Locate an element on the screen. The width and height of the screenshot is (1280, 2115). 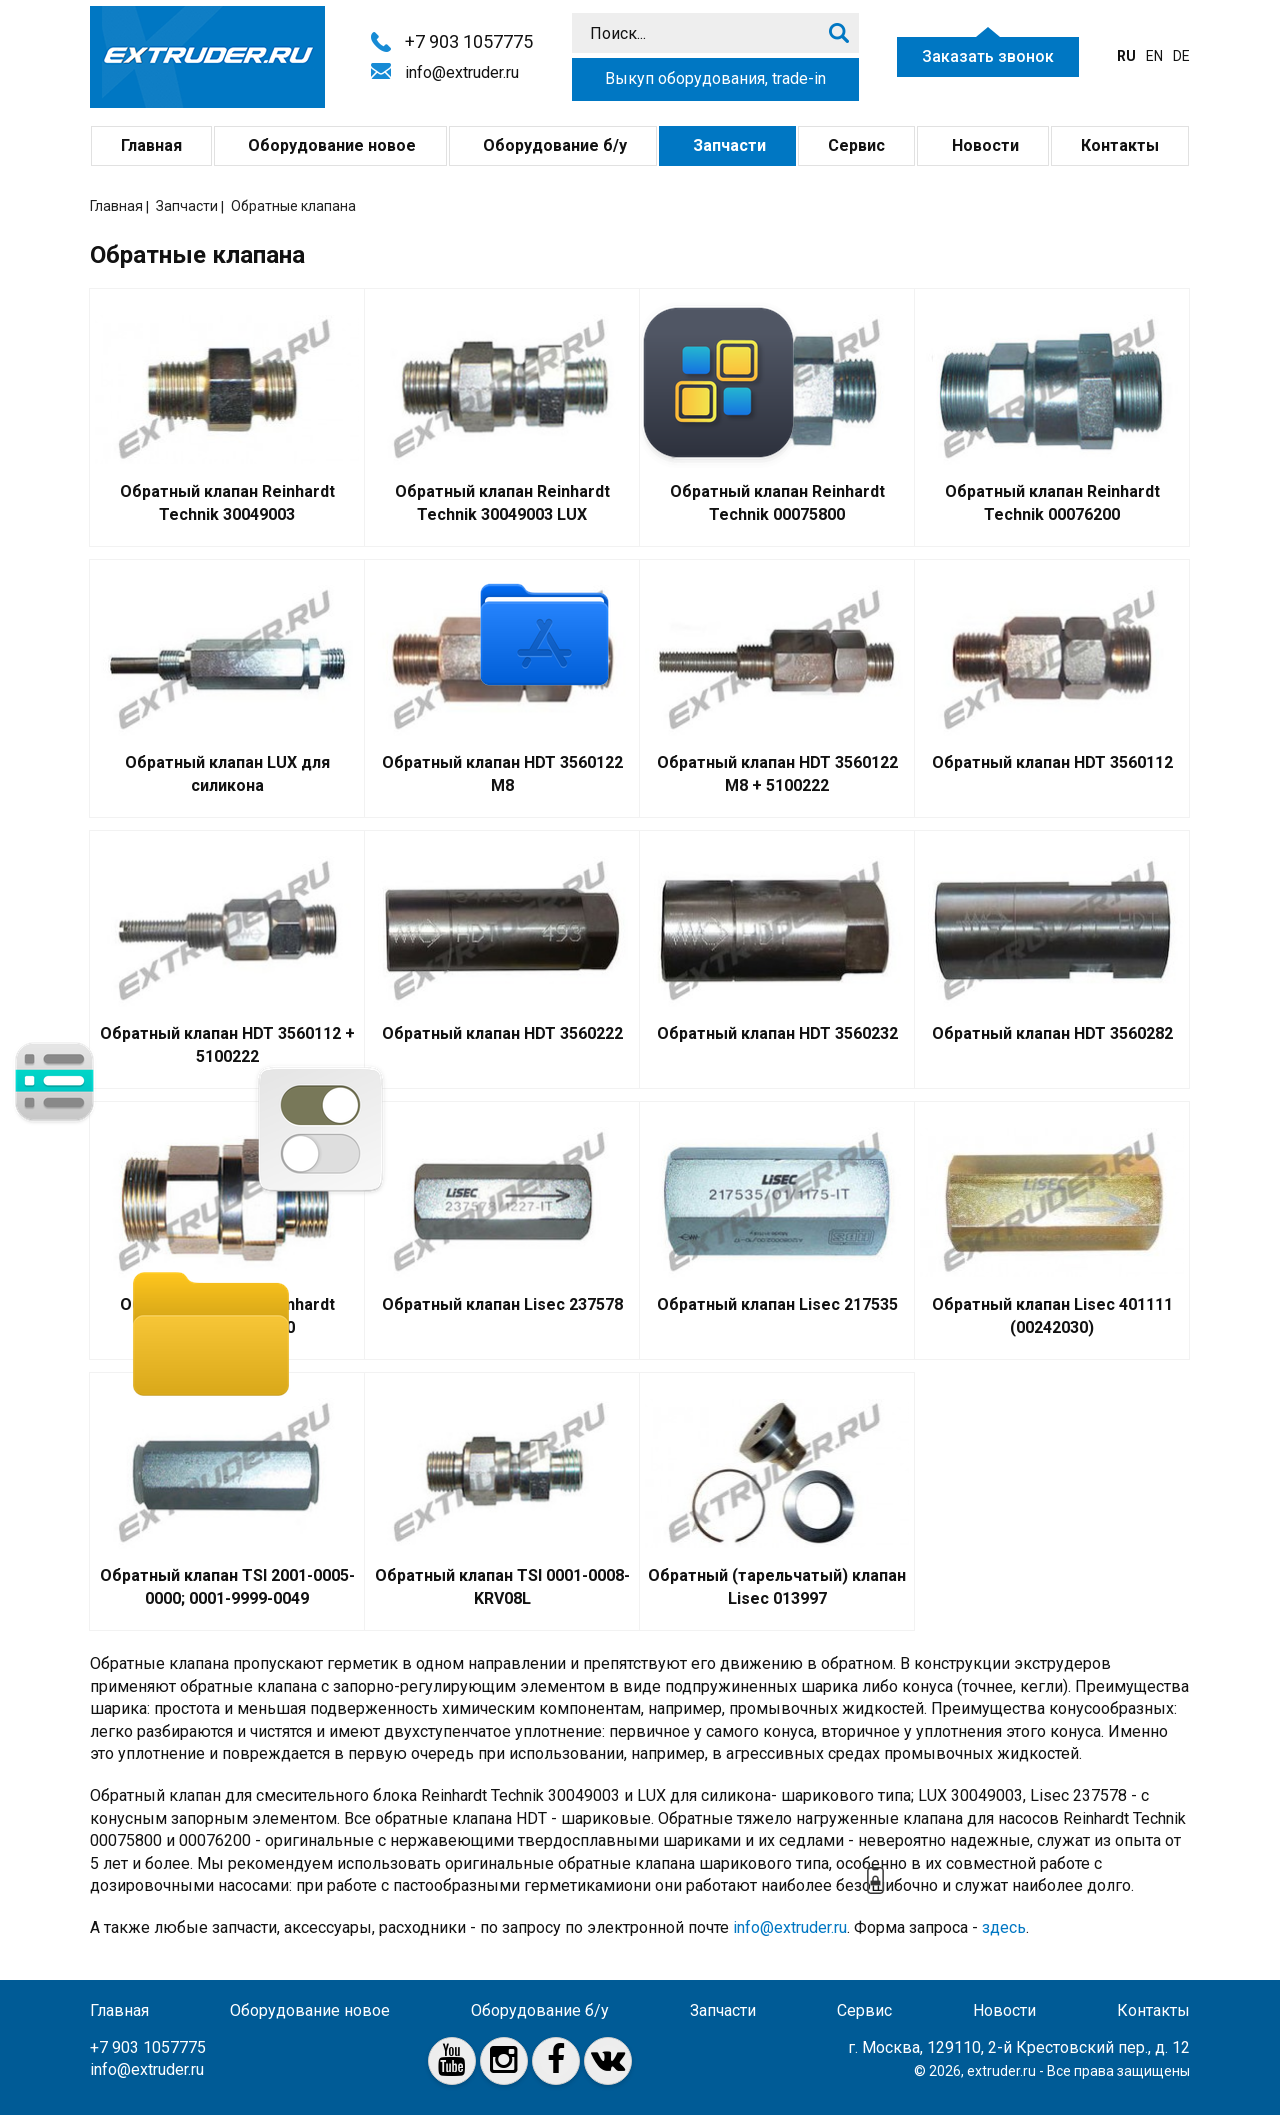
open libre menu editor app is located at coordinates (54, 1081).